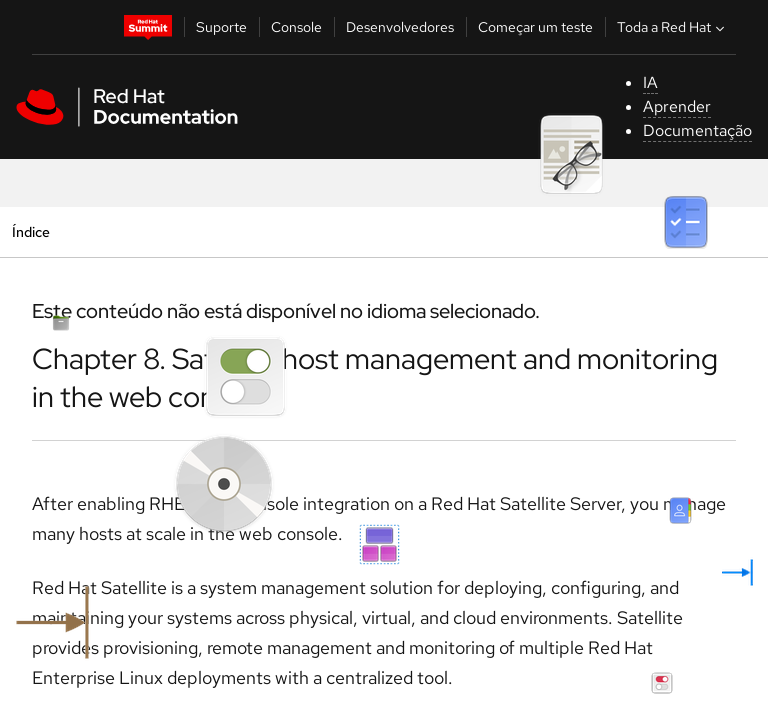 The image size is (768, 720). I want to click on select all items in the current view, so click(379, 544).